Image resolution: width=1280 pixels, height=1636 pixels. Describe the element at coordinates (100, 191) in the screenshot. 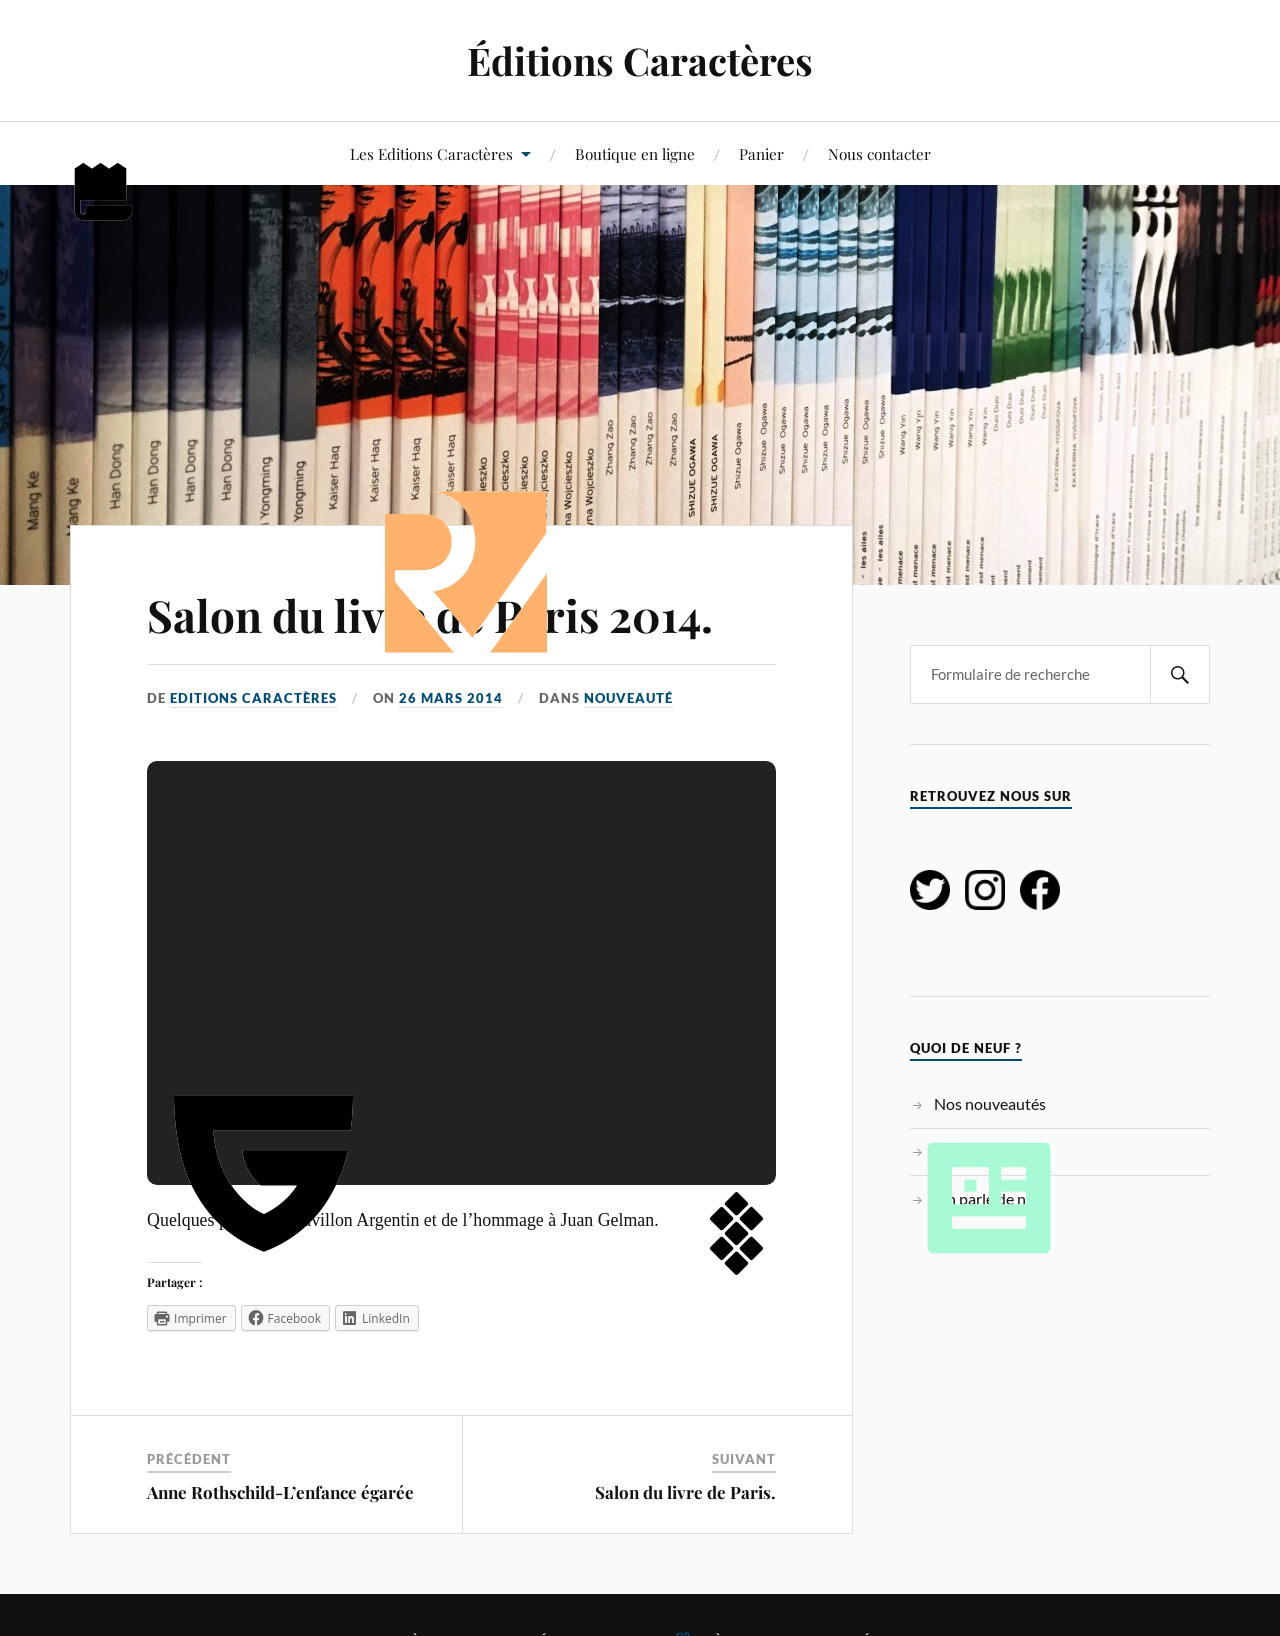

I see `view purchase receipt or transaction history` at that location.